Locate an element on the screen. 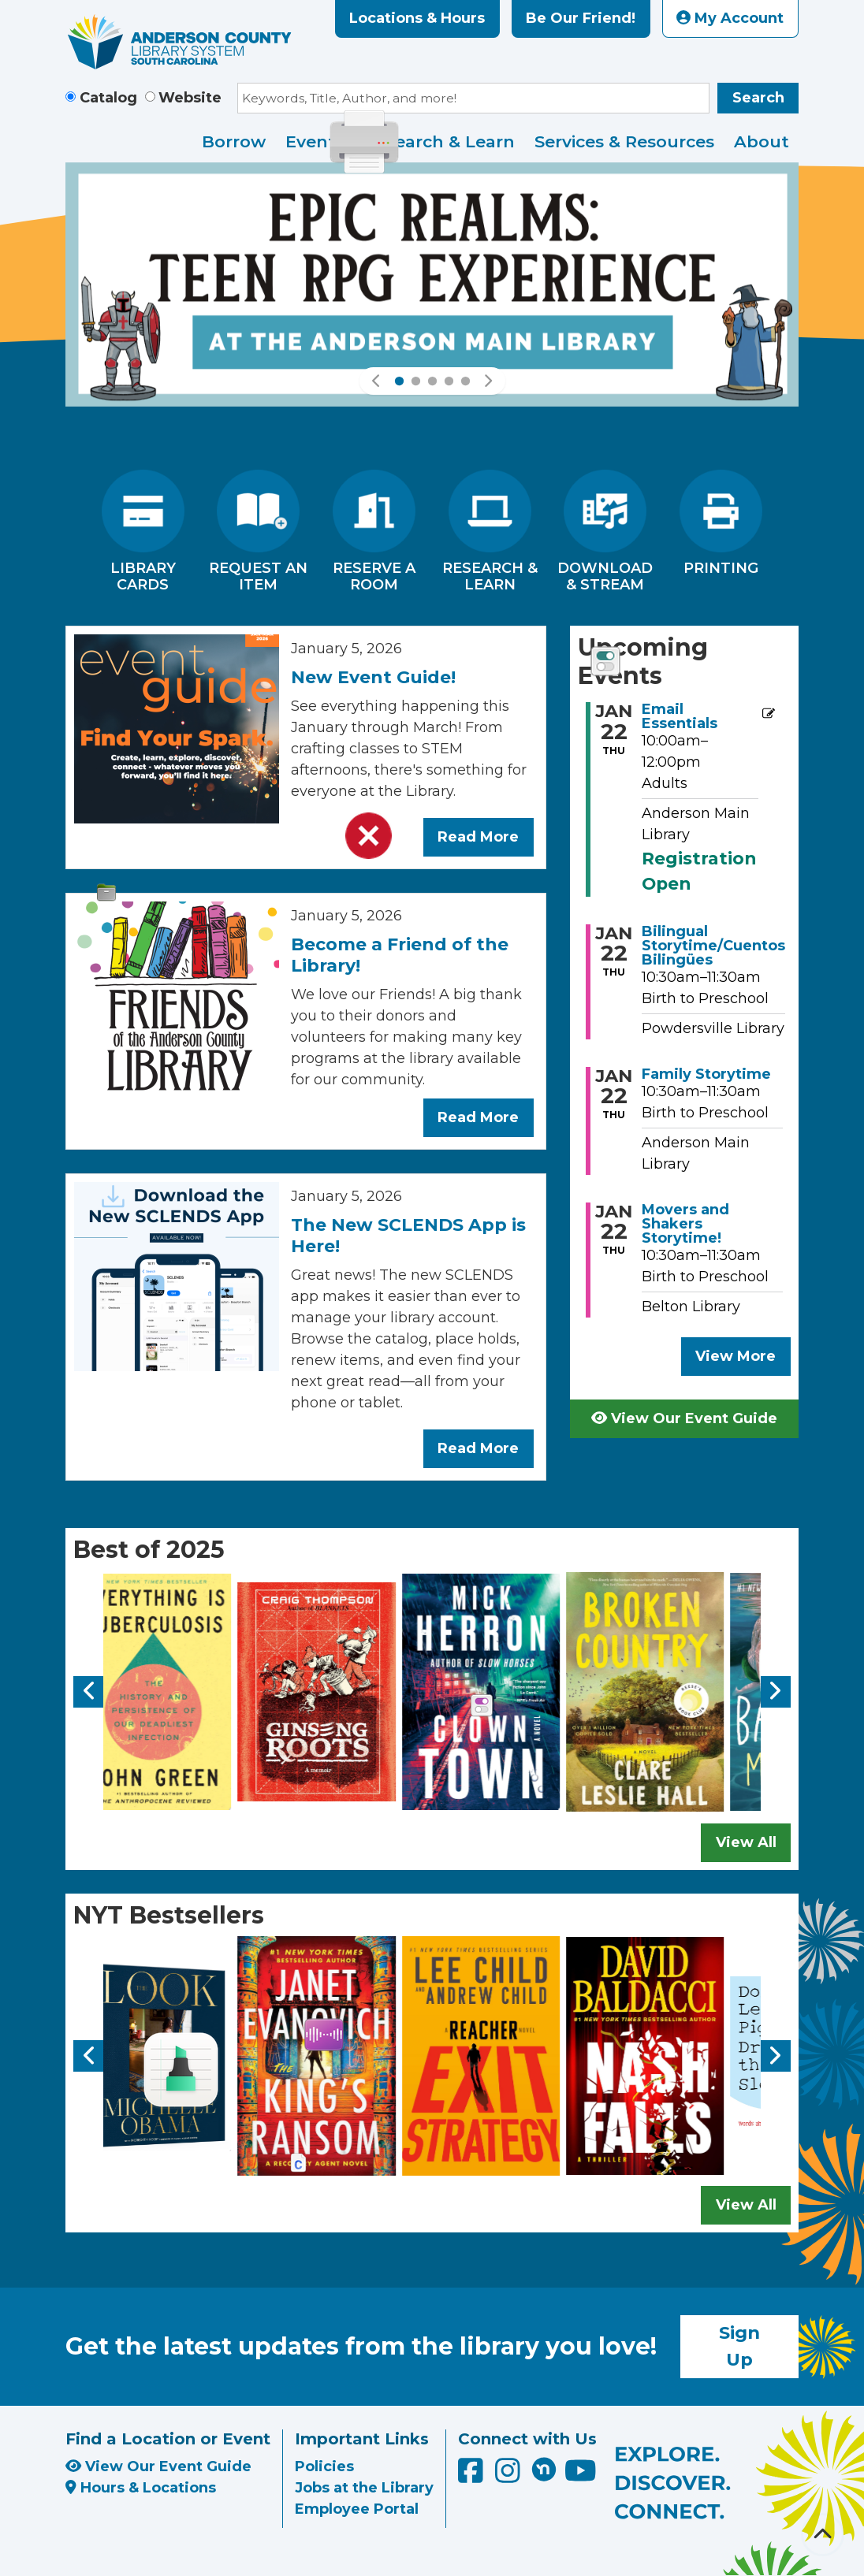 The height and width of the screenshot is (2576, 864). print the current file or document is located at coordinates (364, 142).